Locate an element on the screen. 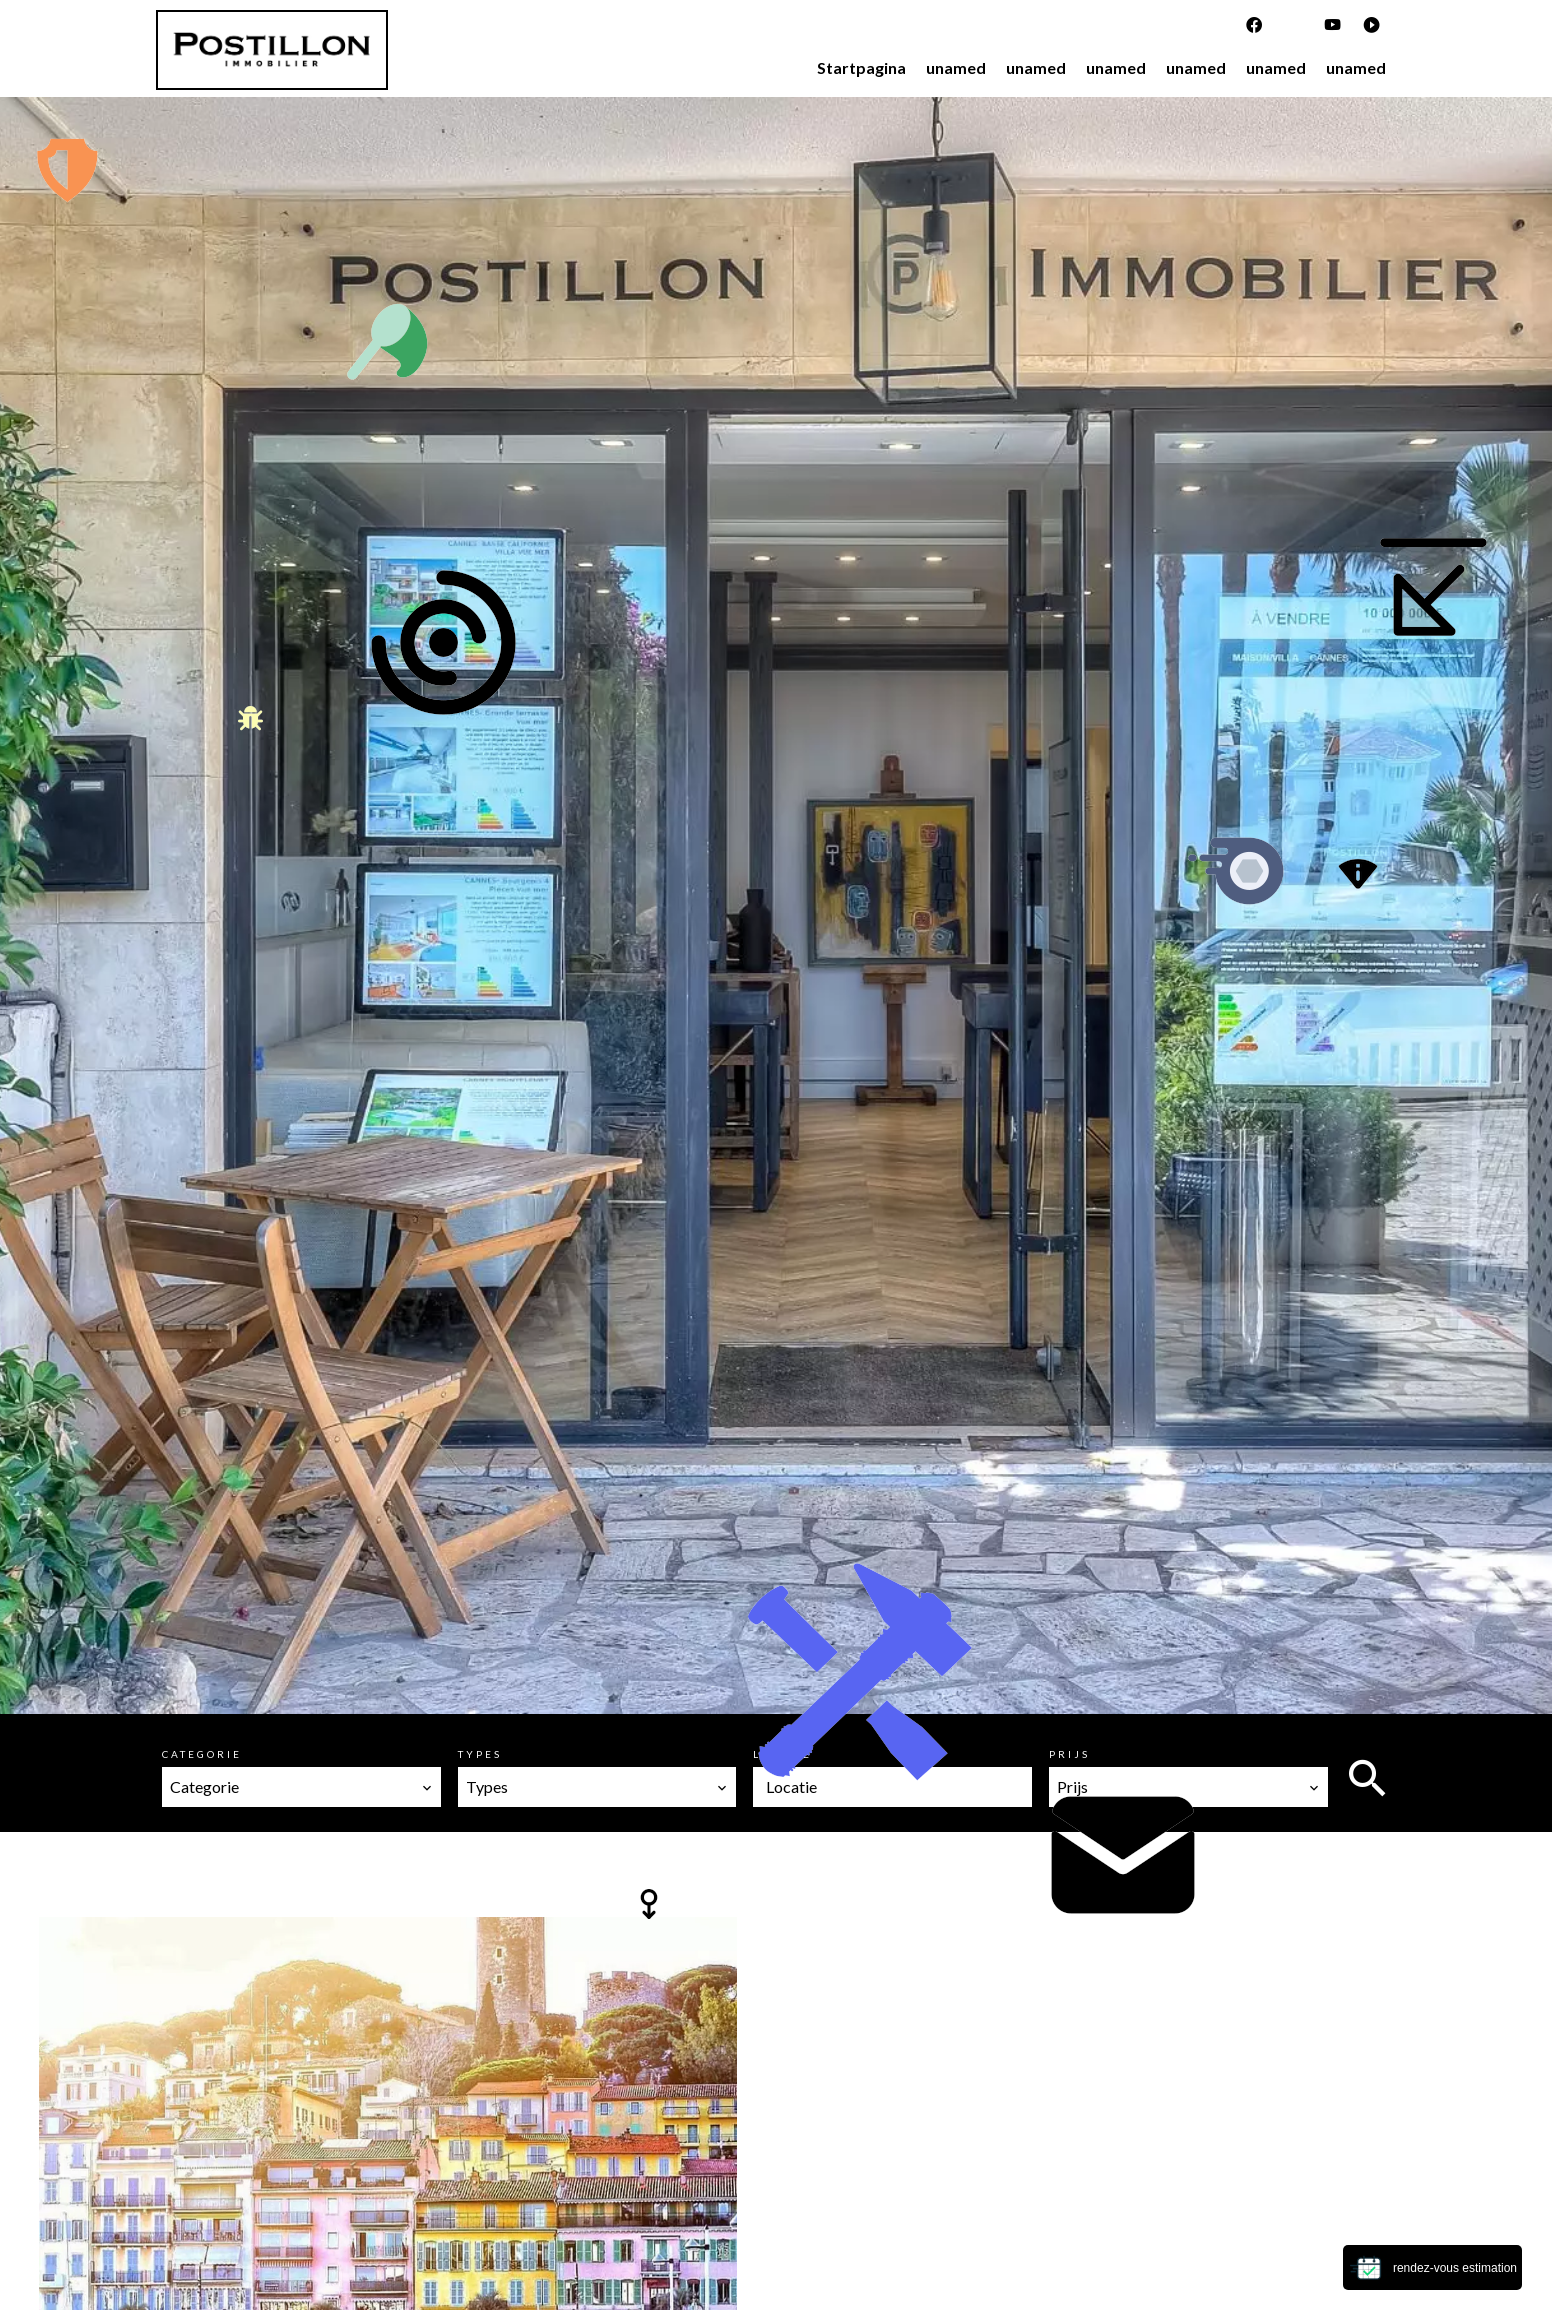 The height and width of the screenshot is (2310, 1552). open your inbox or messages is located at coordinates (1123, 1855).